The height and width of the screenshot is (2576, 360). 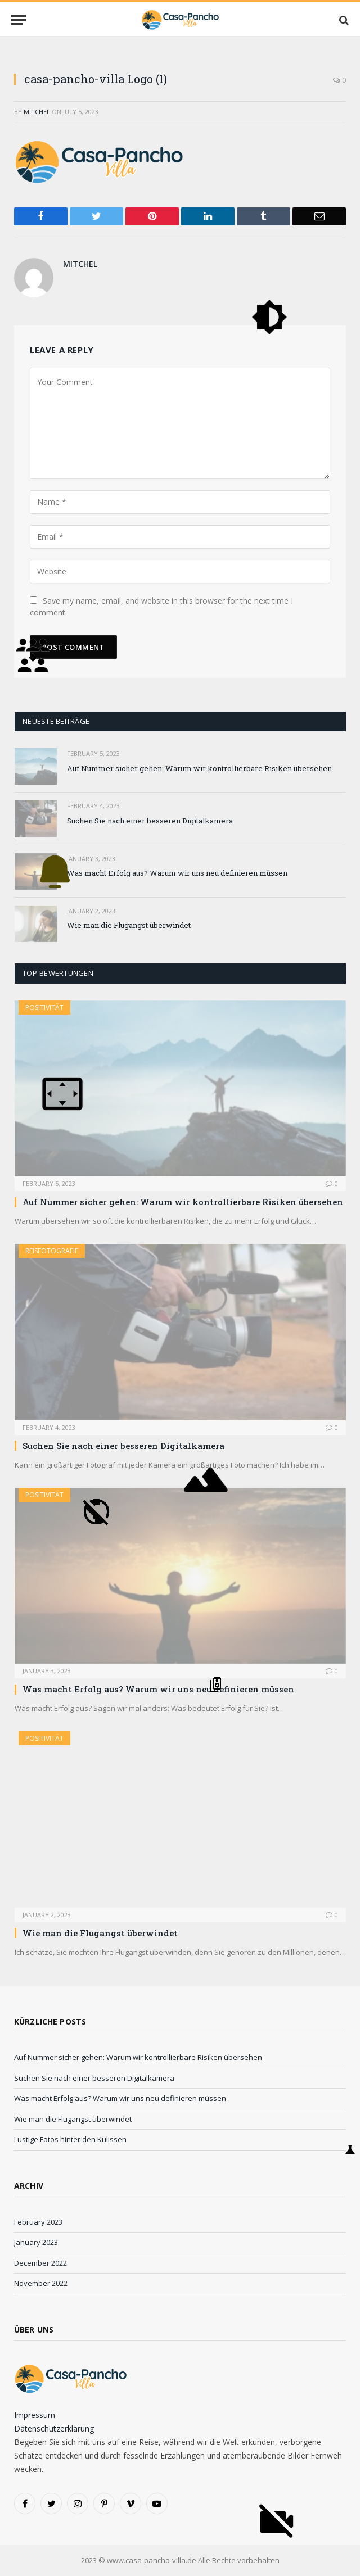 I want to click on view notifications, so click(x=55, y=871).